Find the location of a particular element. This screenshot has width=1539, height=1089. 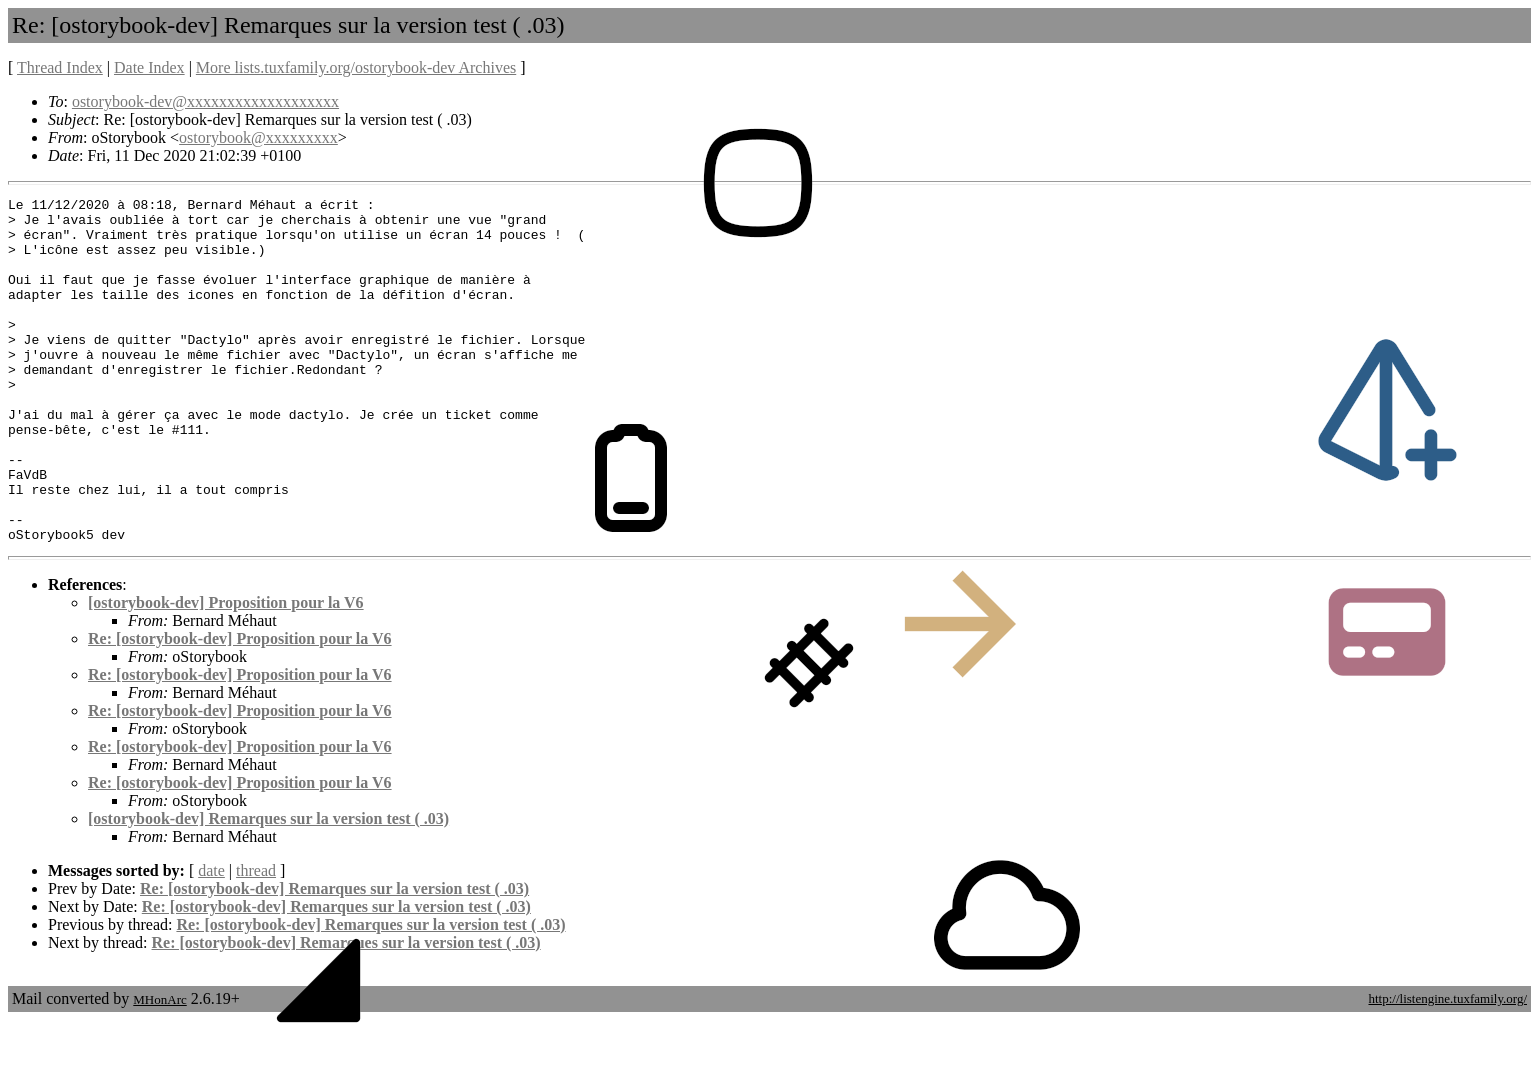

add a new 3D object or shape is located at coordinates (1386, 410).